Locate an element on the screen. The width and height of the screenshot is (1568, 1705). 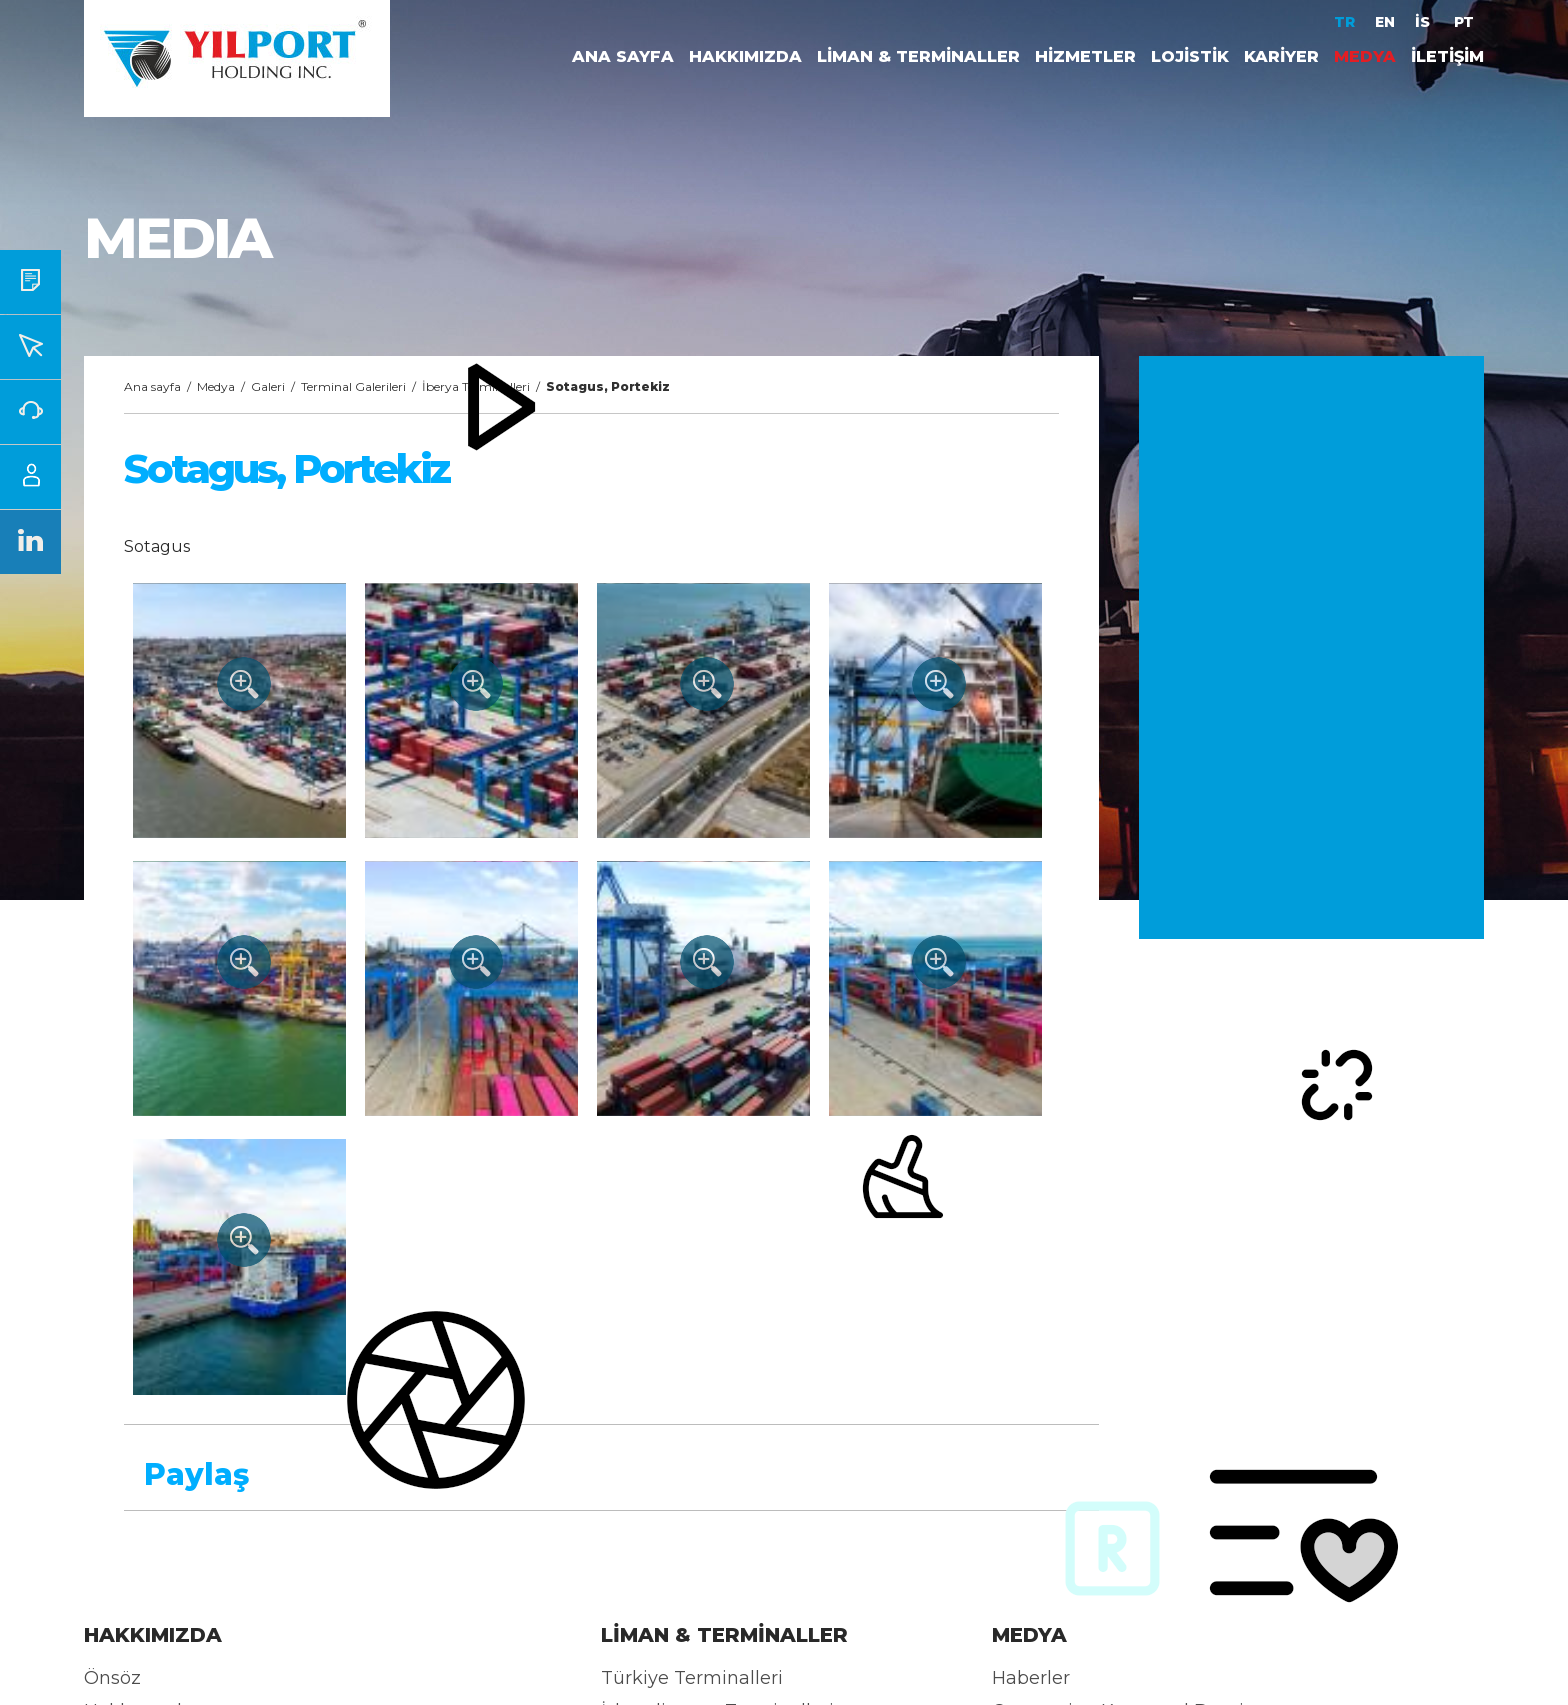
open camera settings is located at coordinates (435, 1399).